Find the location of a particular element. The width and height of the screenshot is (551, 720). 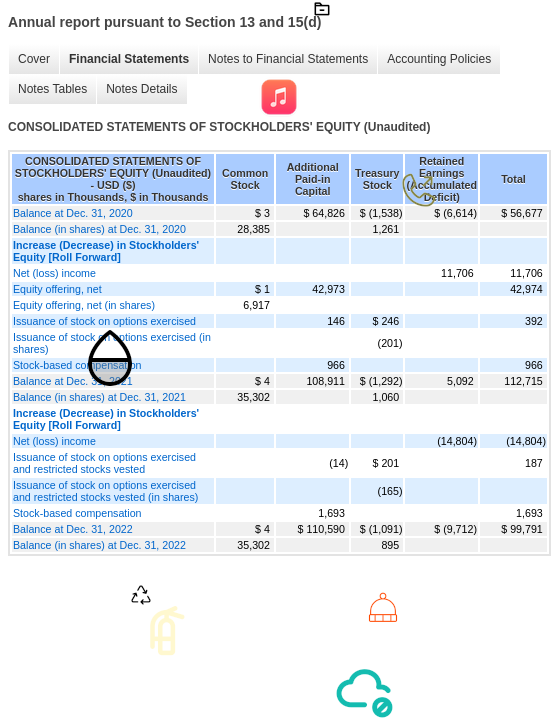

fire safety equipment indicator is located at coordinates (165, 631).